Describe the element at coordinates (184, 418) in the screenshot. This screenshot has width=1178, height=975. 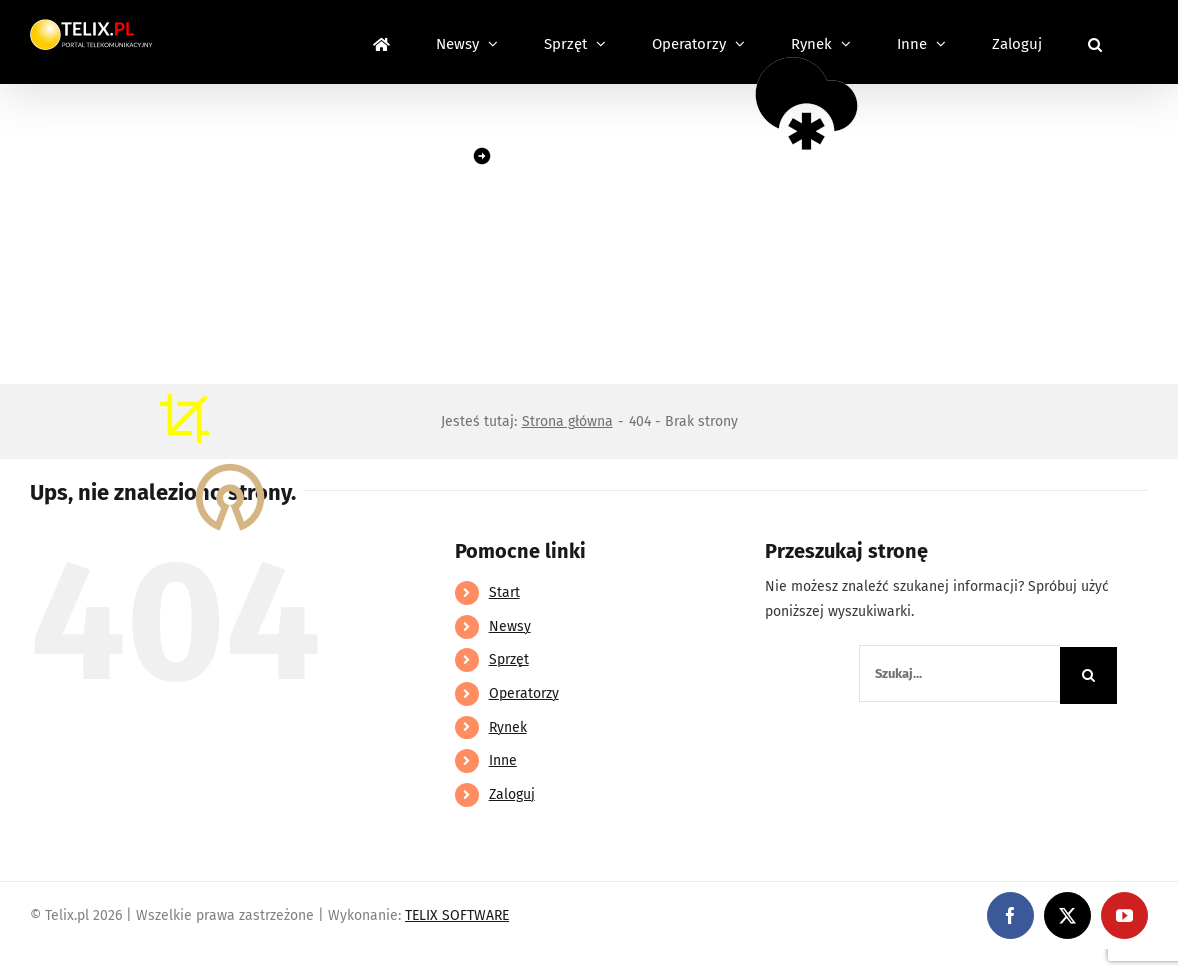
I see `crop an image or photo` at that location.